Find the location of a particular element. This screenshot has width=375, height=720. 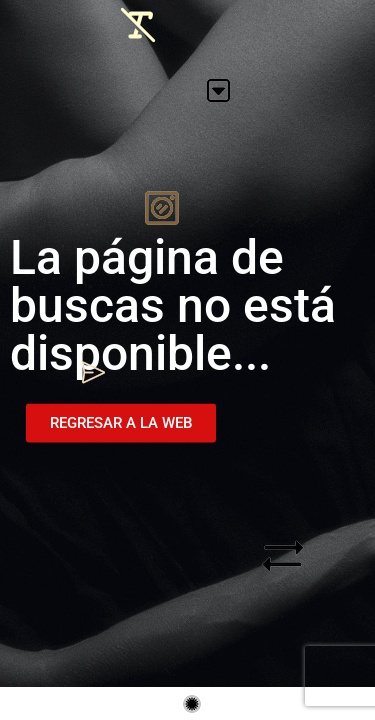

first order logo from star wars franchise is located at coordinates (192, 704).